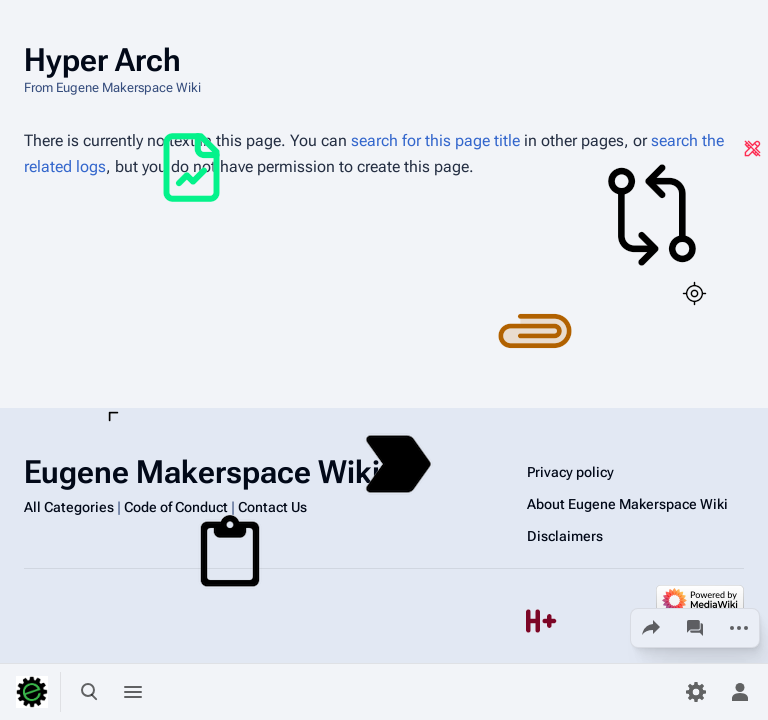 Image resolution: width=768 pixels, height=720 pixels. I want to click on view report or analytics document, so click(191, 167).